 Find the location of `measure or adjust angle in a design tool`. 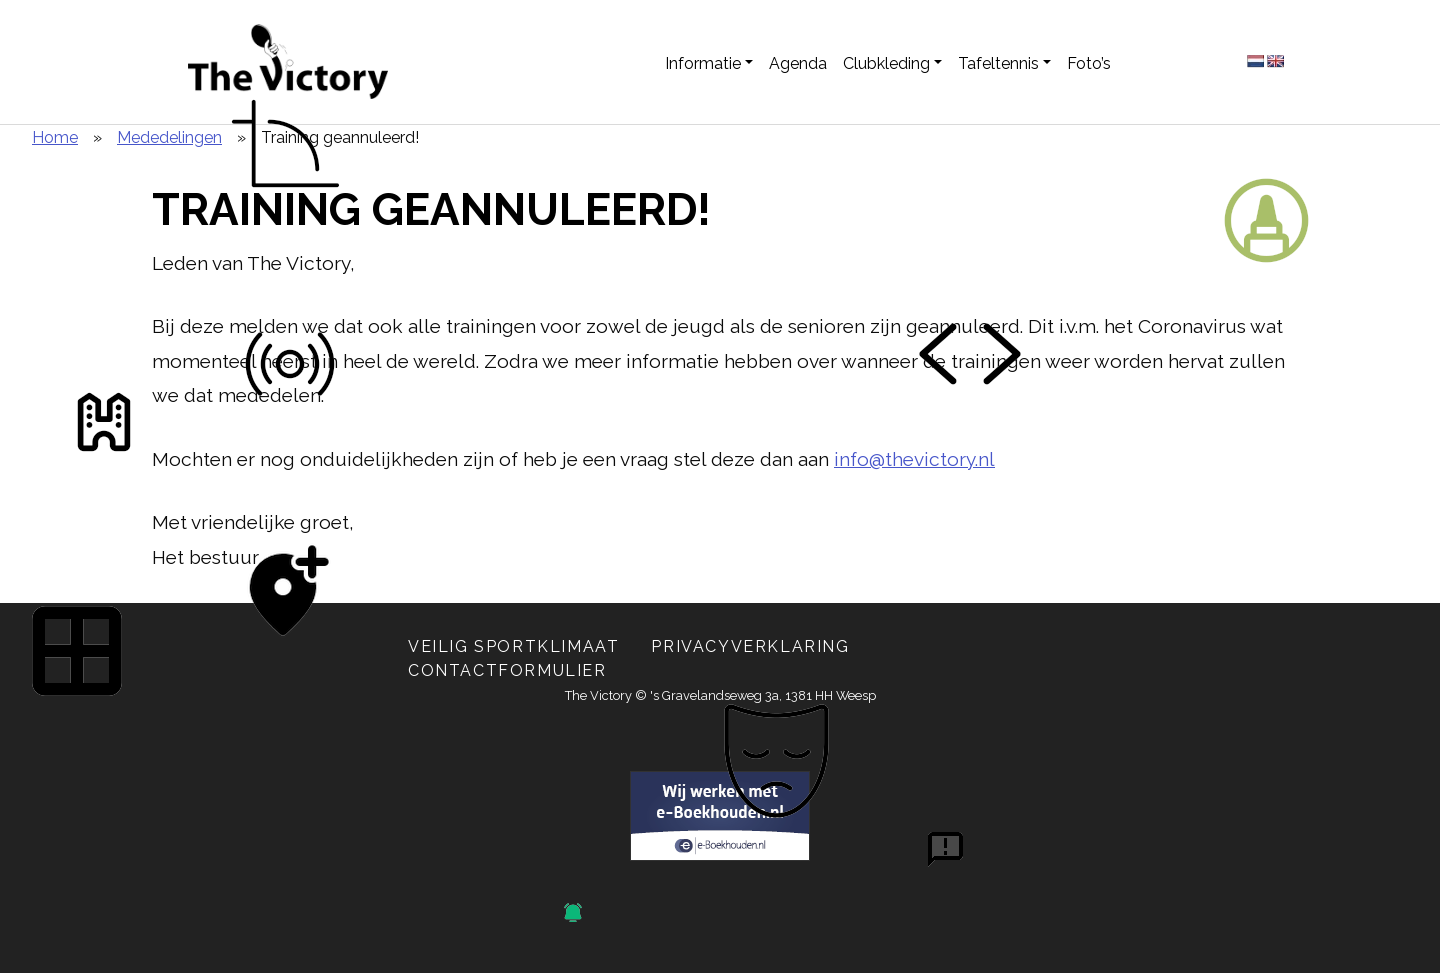

measure or adjust angle in a design tool is located at coordinates (281, 149).